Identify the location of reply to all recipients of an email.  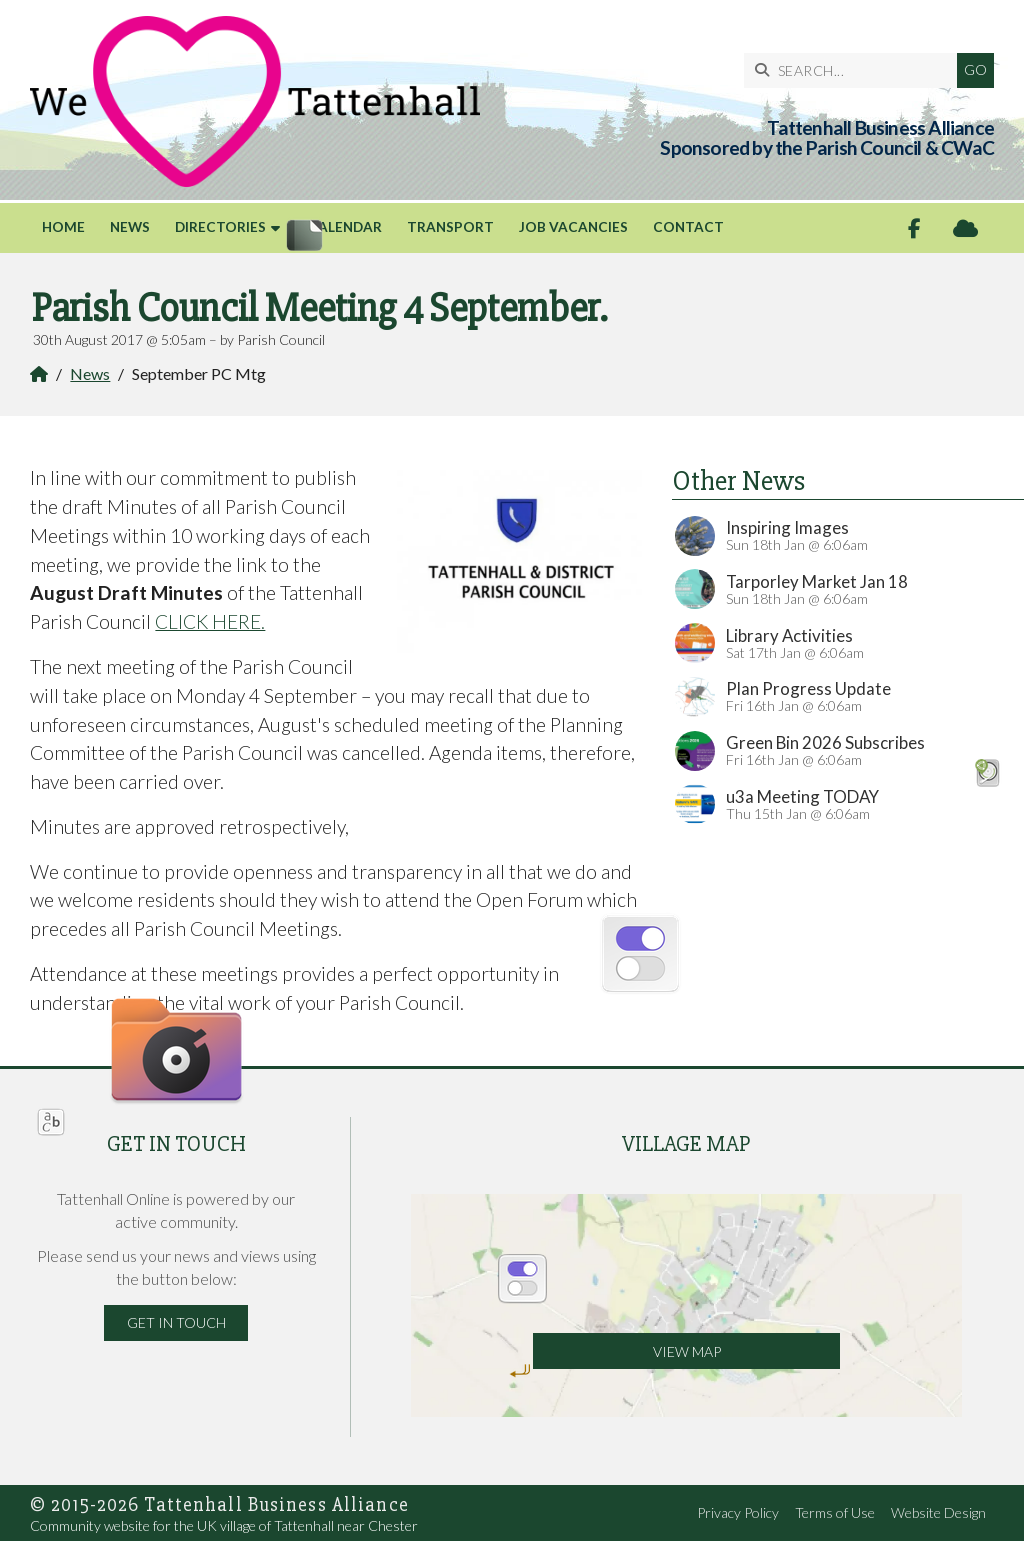
(519, 1369).